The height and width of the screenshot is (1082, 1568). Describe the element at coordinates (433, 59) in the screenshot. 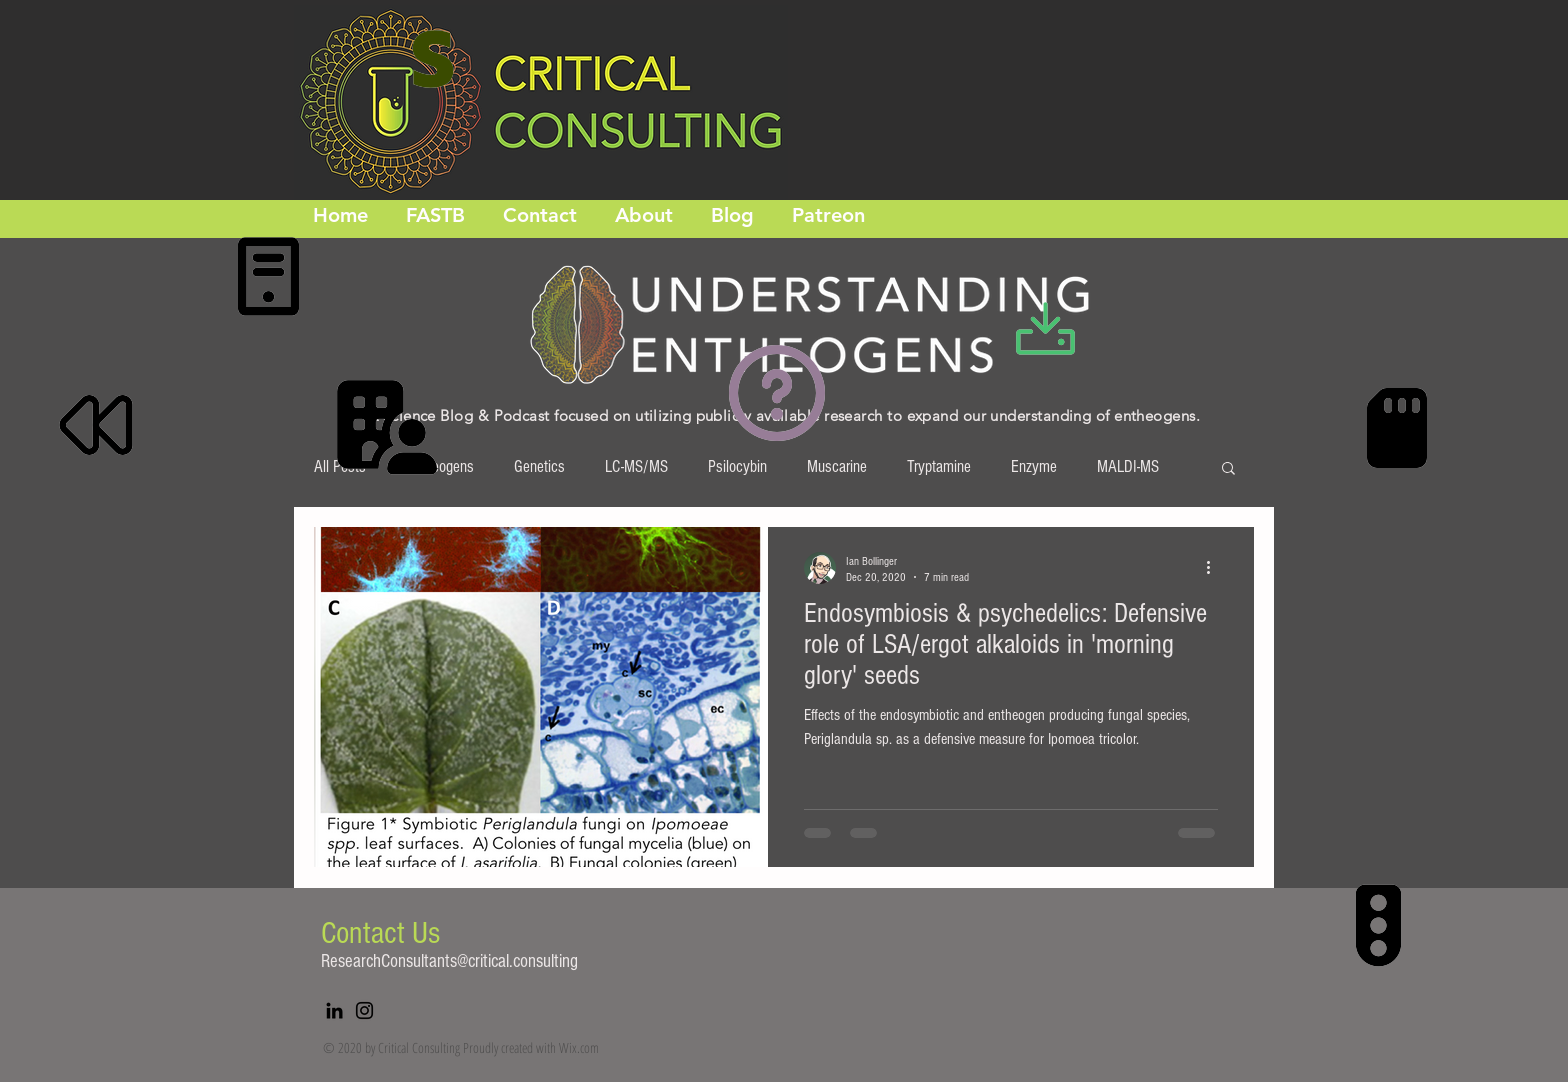

I see `stripe payment integration` at that location.